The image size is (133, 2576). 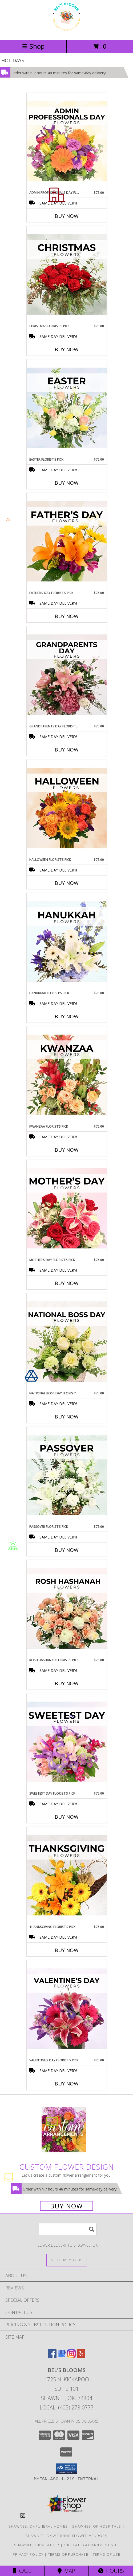 What do you see at coordinates (52, 2122) in the screenshot?
I see `view on desktop display` at bounding box center [52, 2122].